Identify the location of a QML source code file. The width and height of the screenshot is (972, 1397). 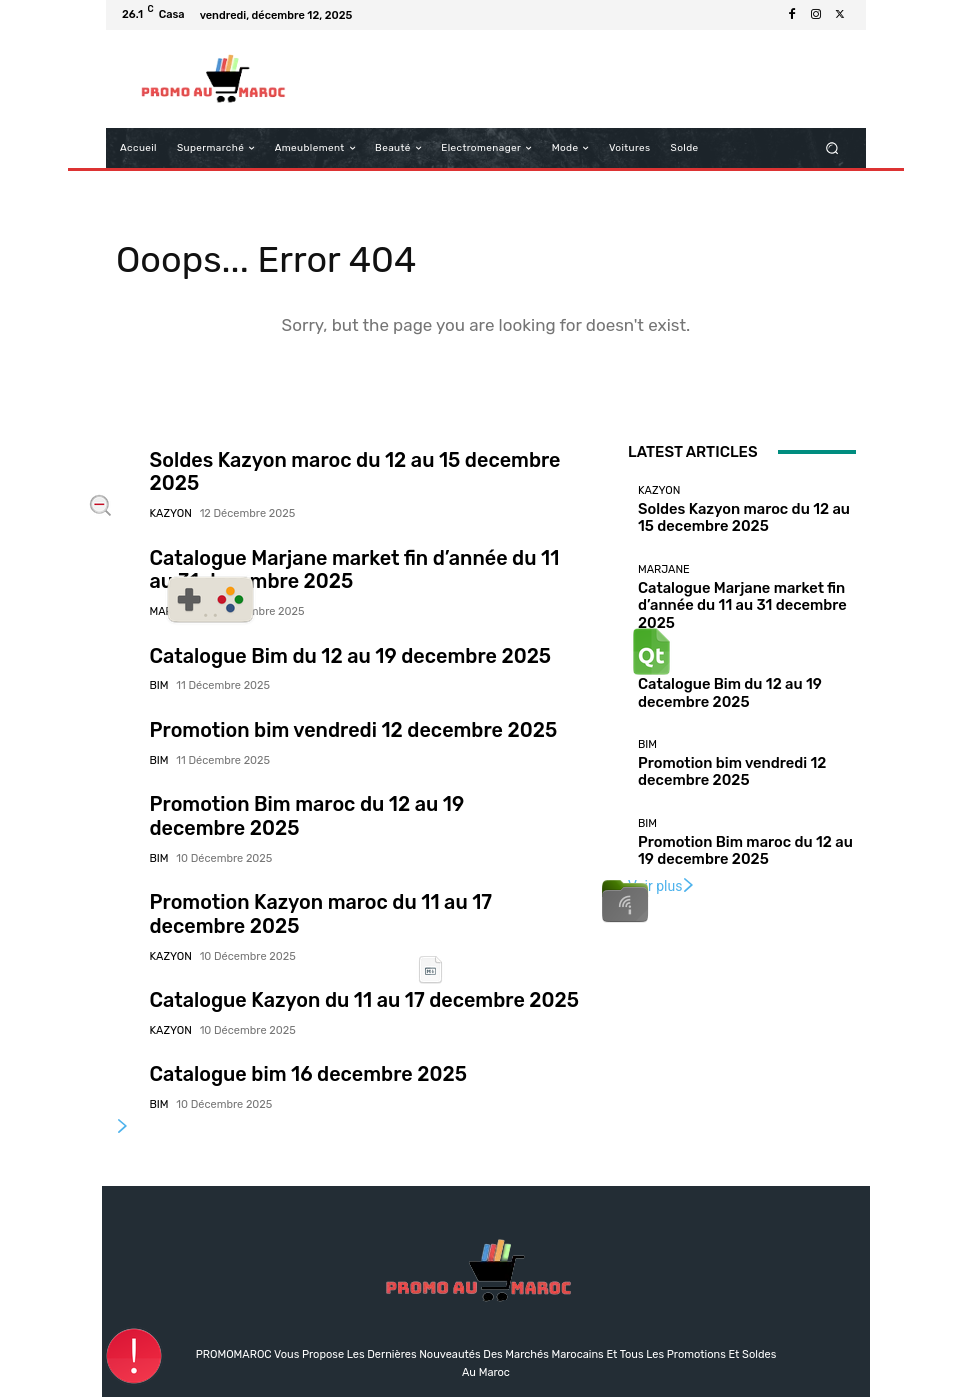
(651, 651).